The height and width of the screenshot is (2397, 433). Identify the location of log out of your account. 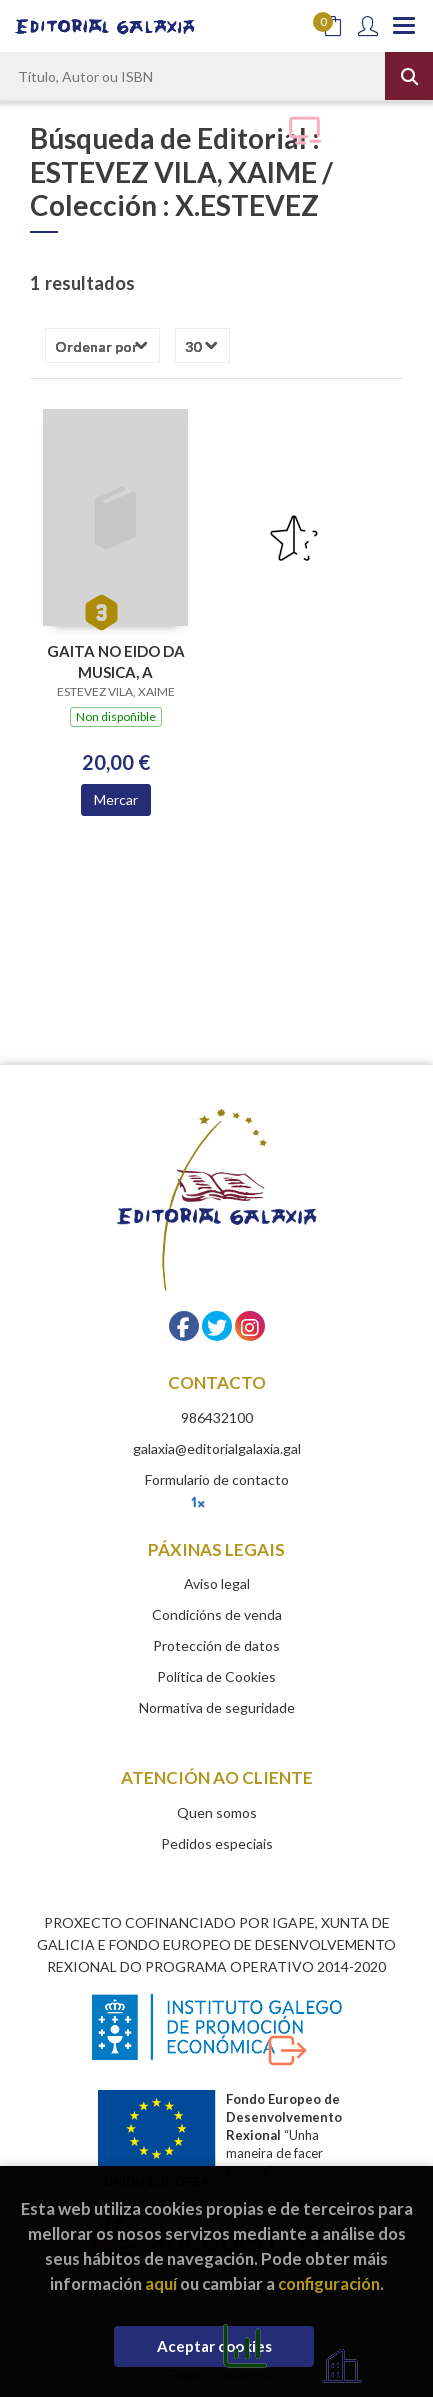
(287, 2050).